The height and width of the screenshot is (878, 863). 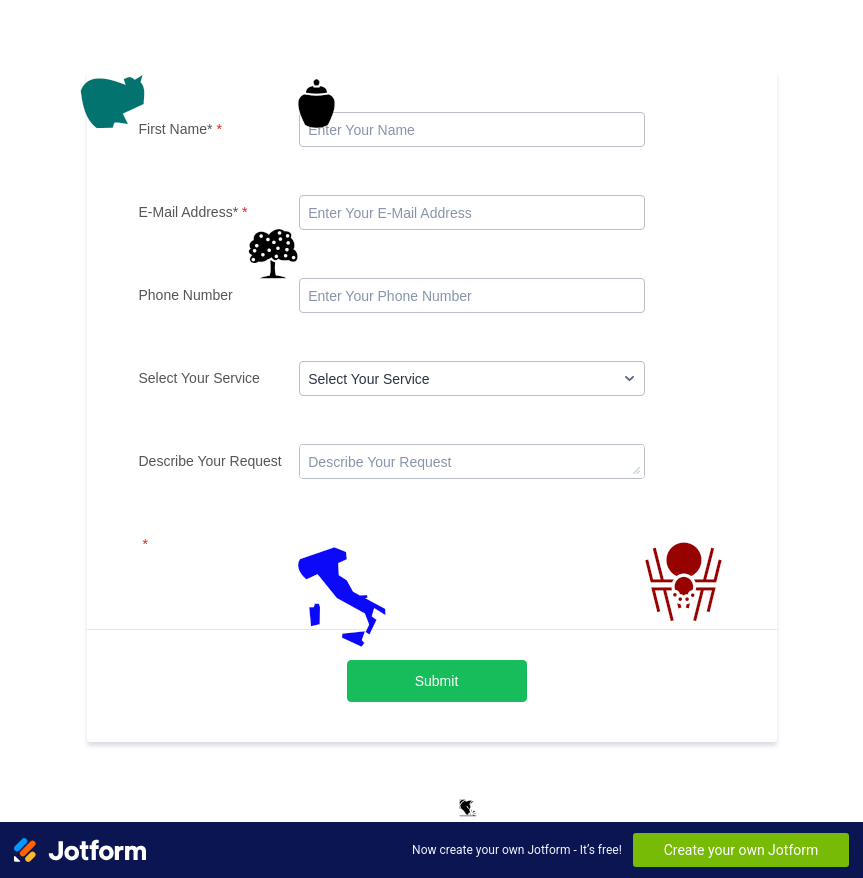 What do you see at coordinates (273, 253) in the screenshot?
I see `access orchard or farming features` at bounding box center [273, 253].